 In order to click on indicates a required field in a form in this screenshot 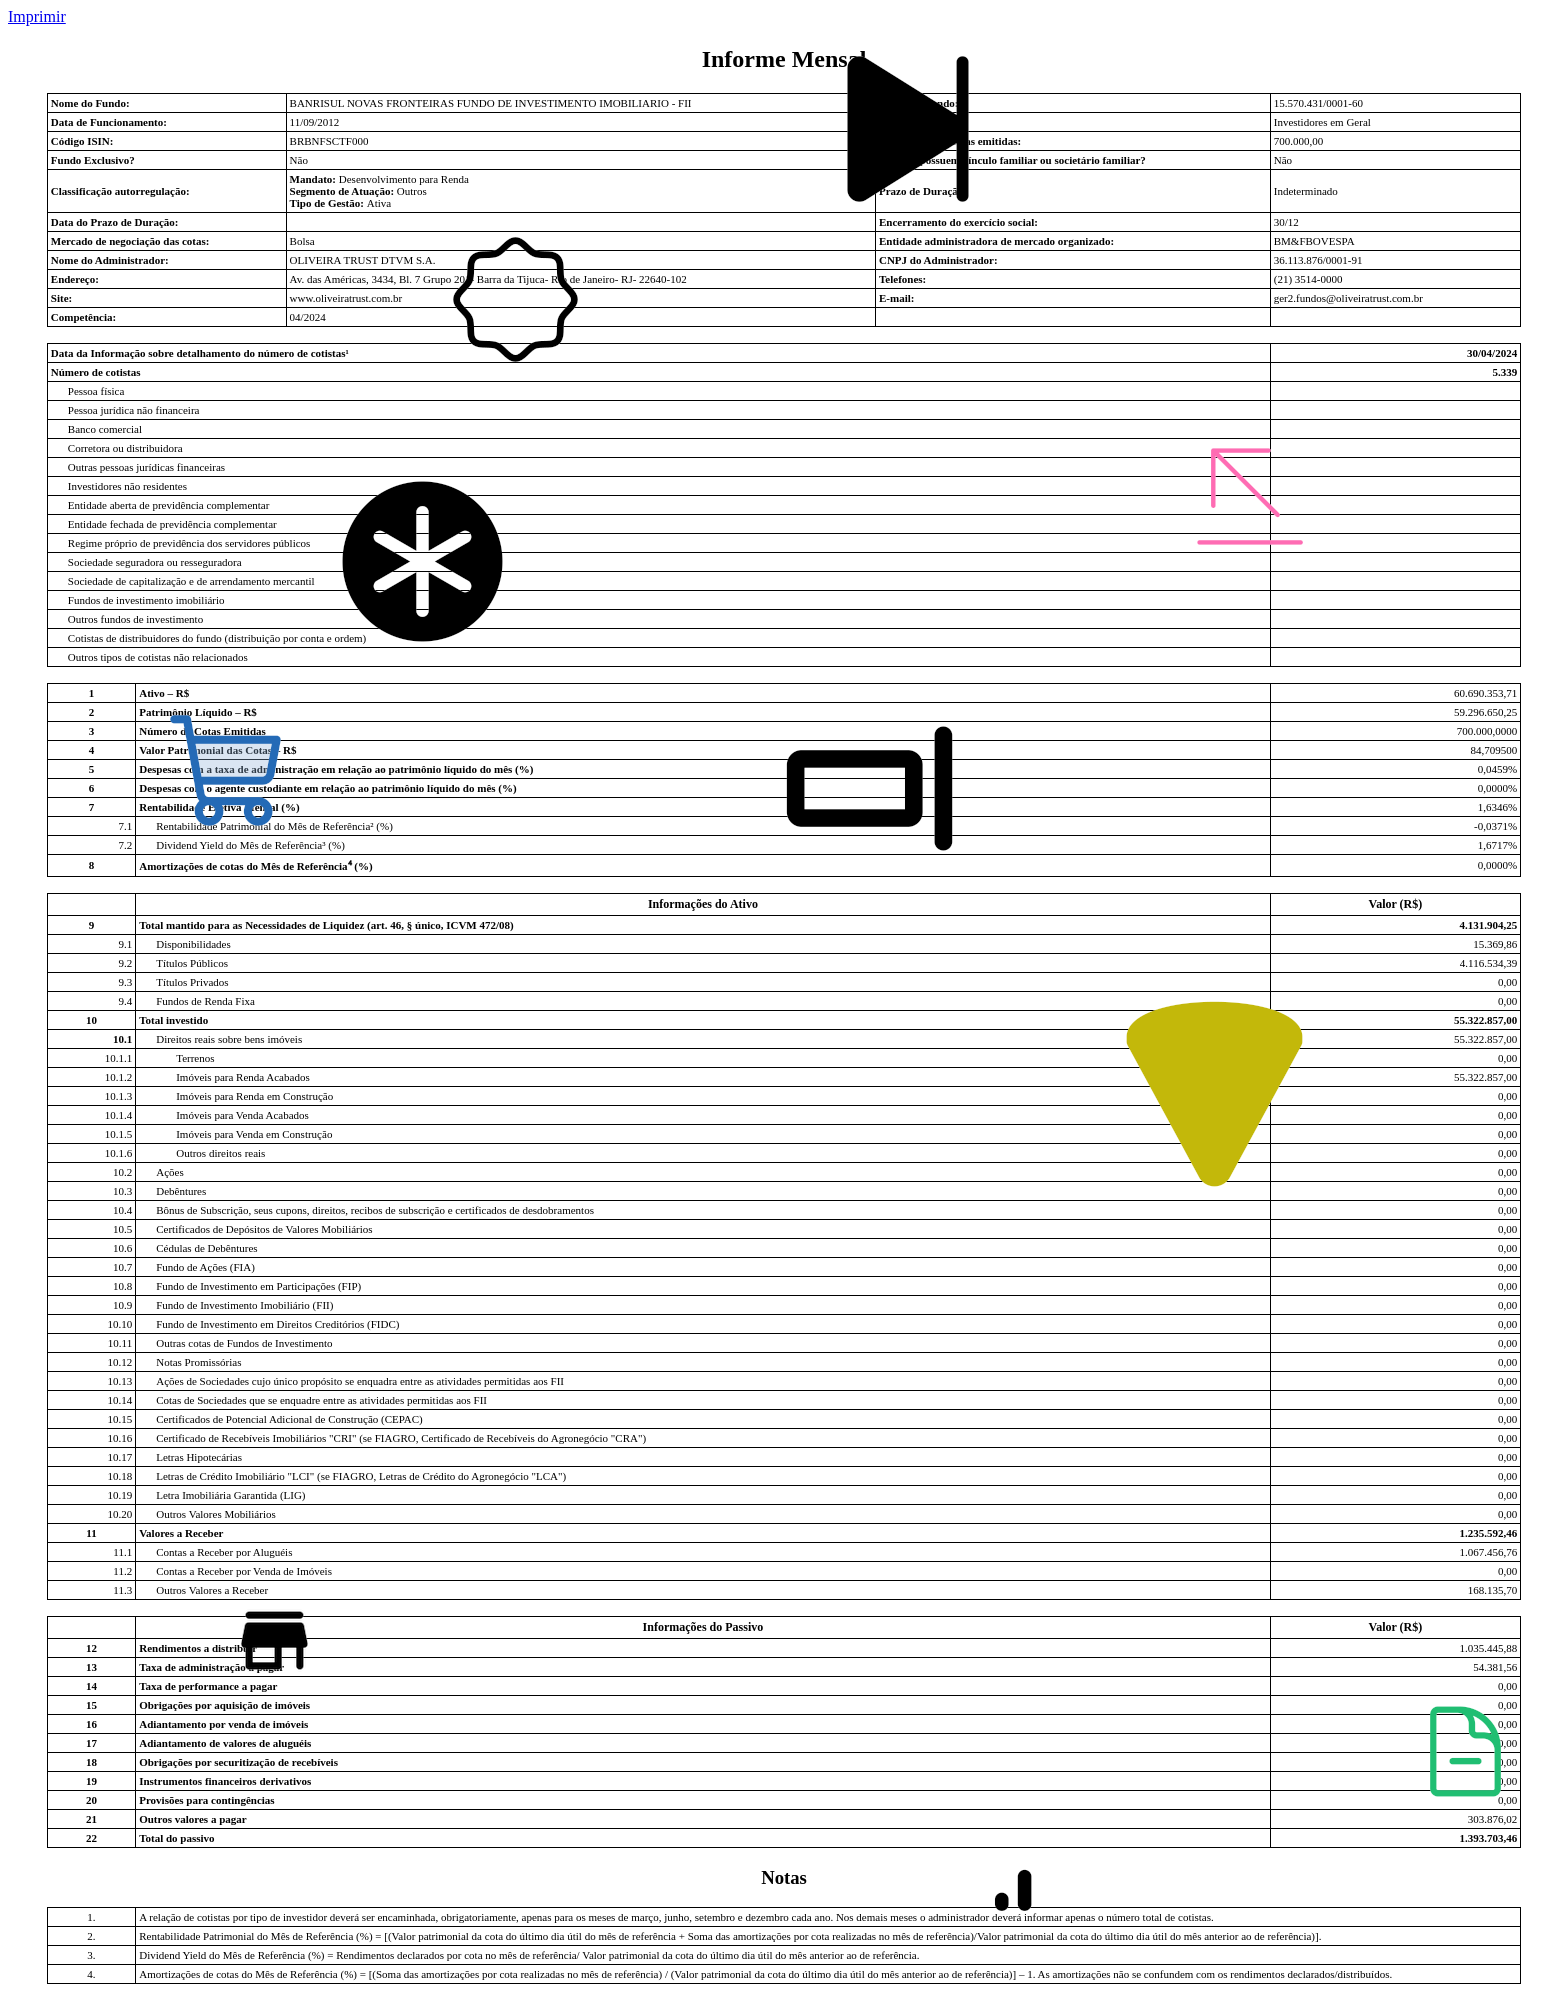, I will do `click(422, 561)`.